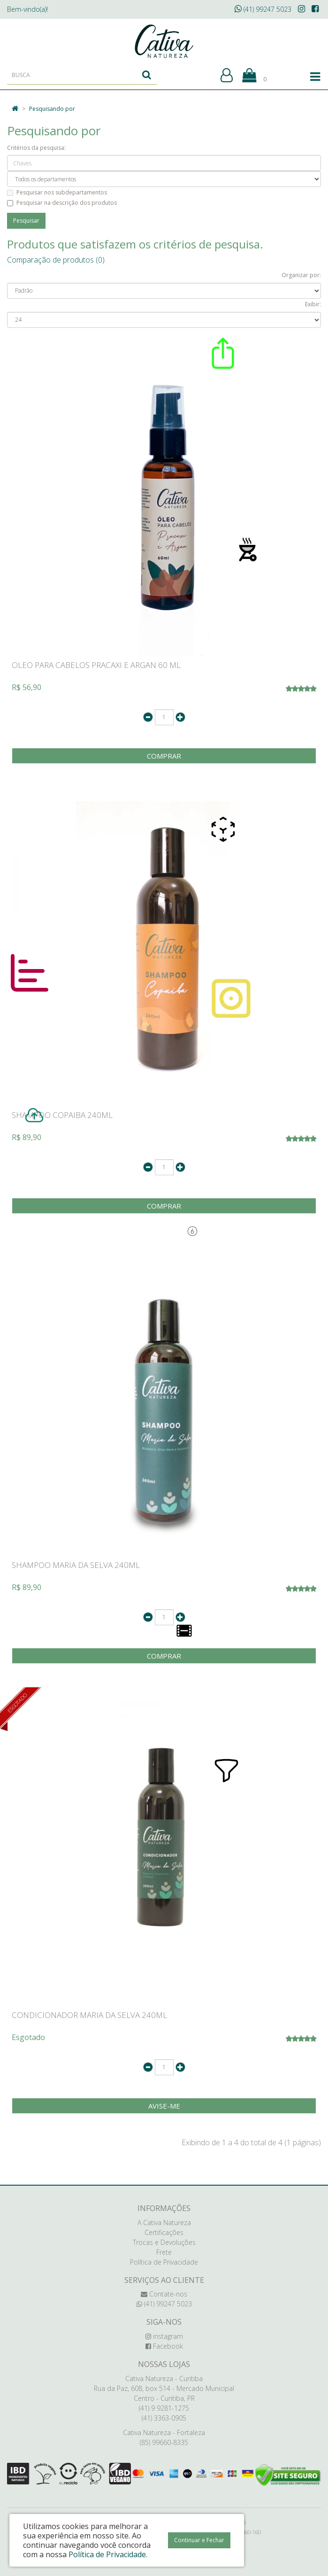 This screenshot has width=328, height=2576. Describe the element at coordinates (223, 829) in the screenshot. I see `view 3D model or object` at that location.